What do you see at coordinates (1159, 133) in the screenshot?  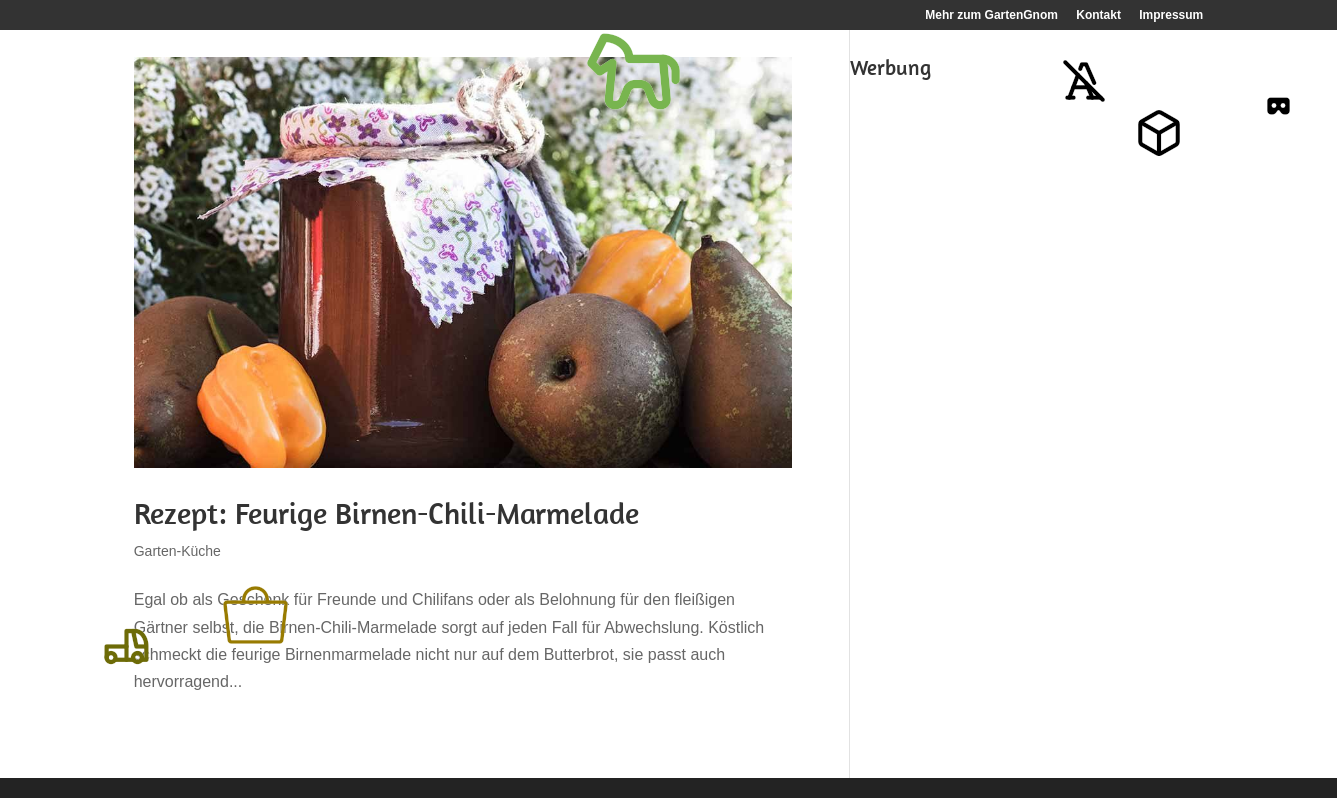 I see `view 3D model or object` at bounding box center [1159, 133].